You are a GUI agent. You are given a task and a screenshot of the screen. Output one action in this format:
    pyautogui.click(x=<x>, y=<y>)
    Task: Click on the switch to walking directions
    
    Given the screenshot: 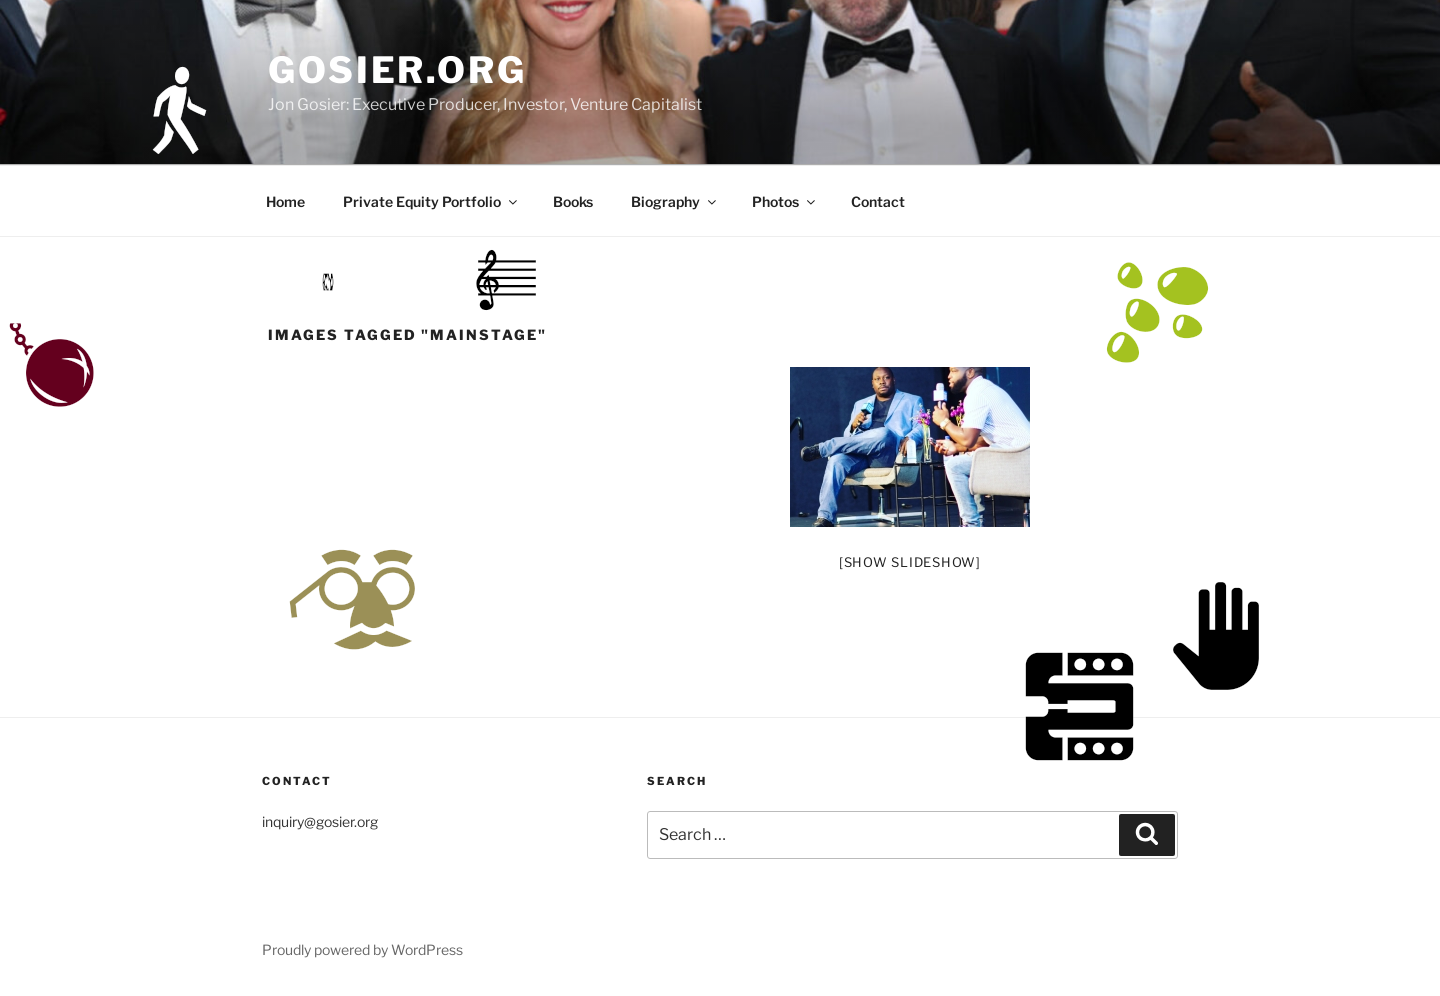 What is the action you would take?
    pyautogui.click(x=179, y=110)
    